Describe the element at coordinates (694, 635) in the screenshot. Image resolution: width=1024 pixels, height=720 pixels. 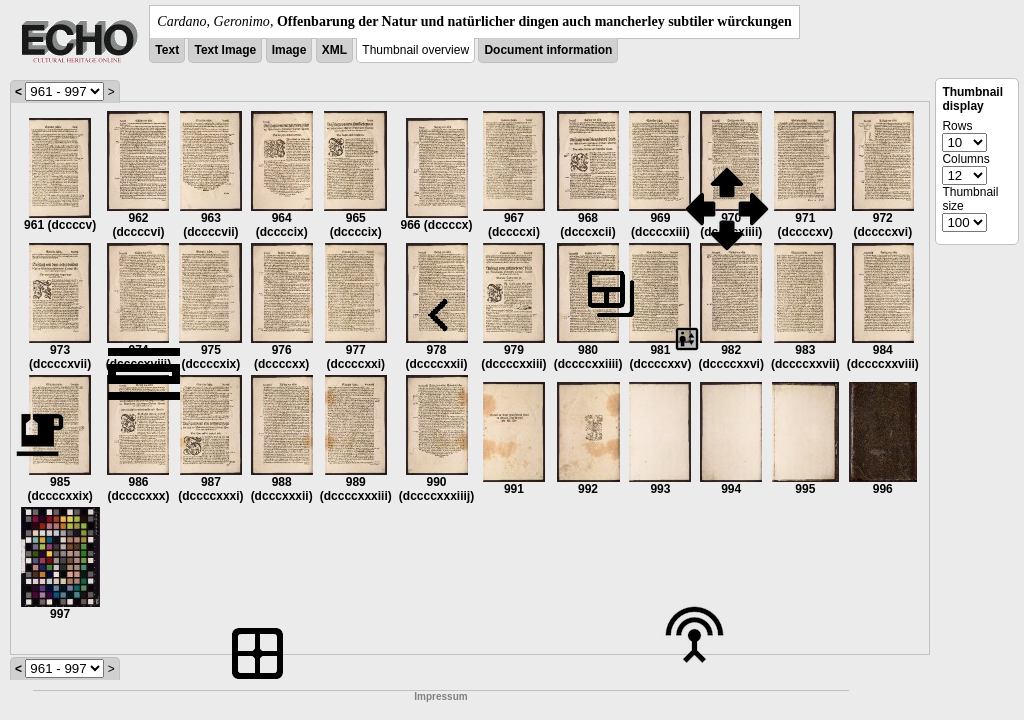
I see `configure antenna or broadcast settings` at that location.